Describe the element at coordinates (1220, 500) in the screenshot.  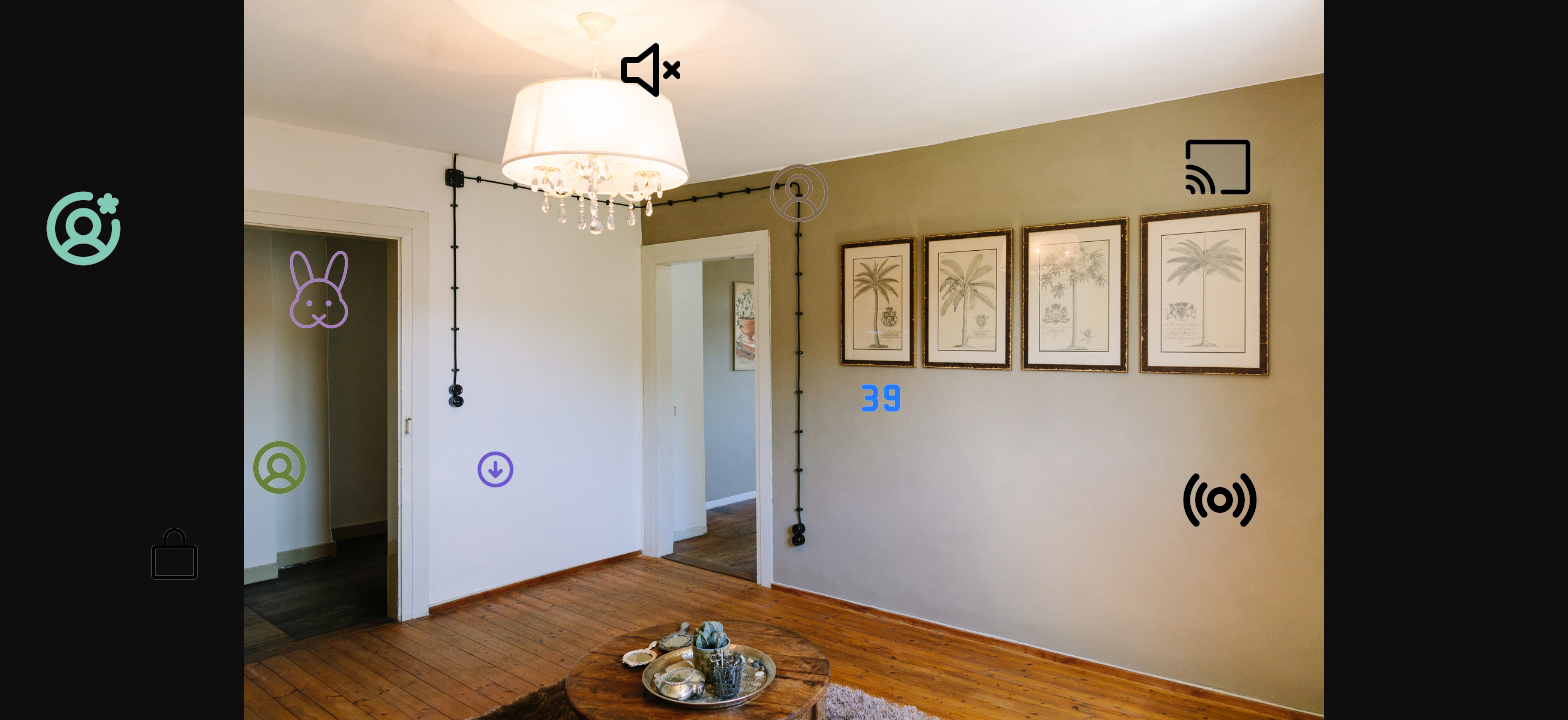
I see `start a live broadcast or stream` at that location.